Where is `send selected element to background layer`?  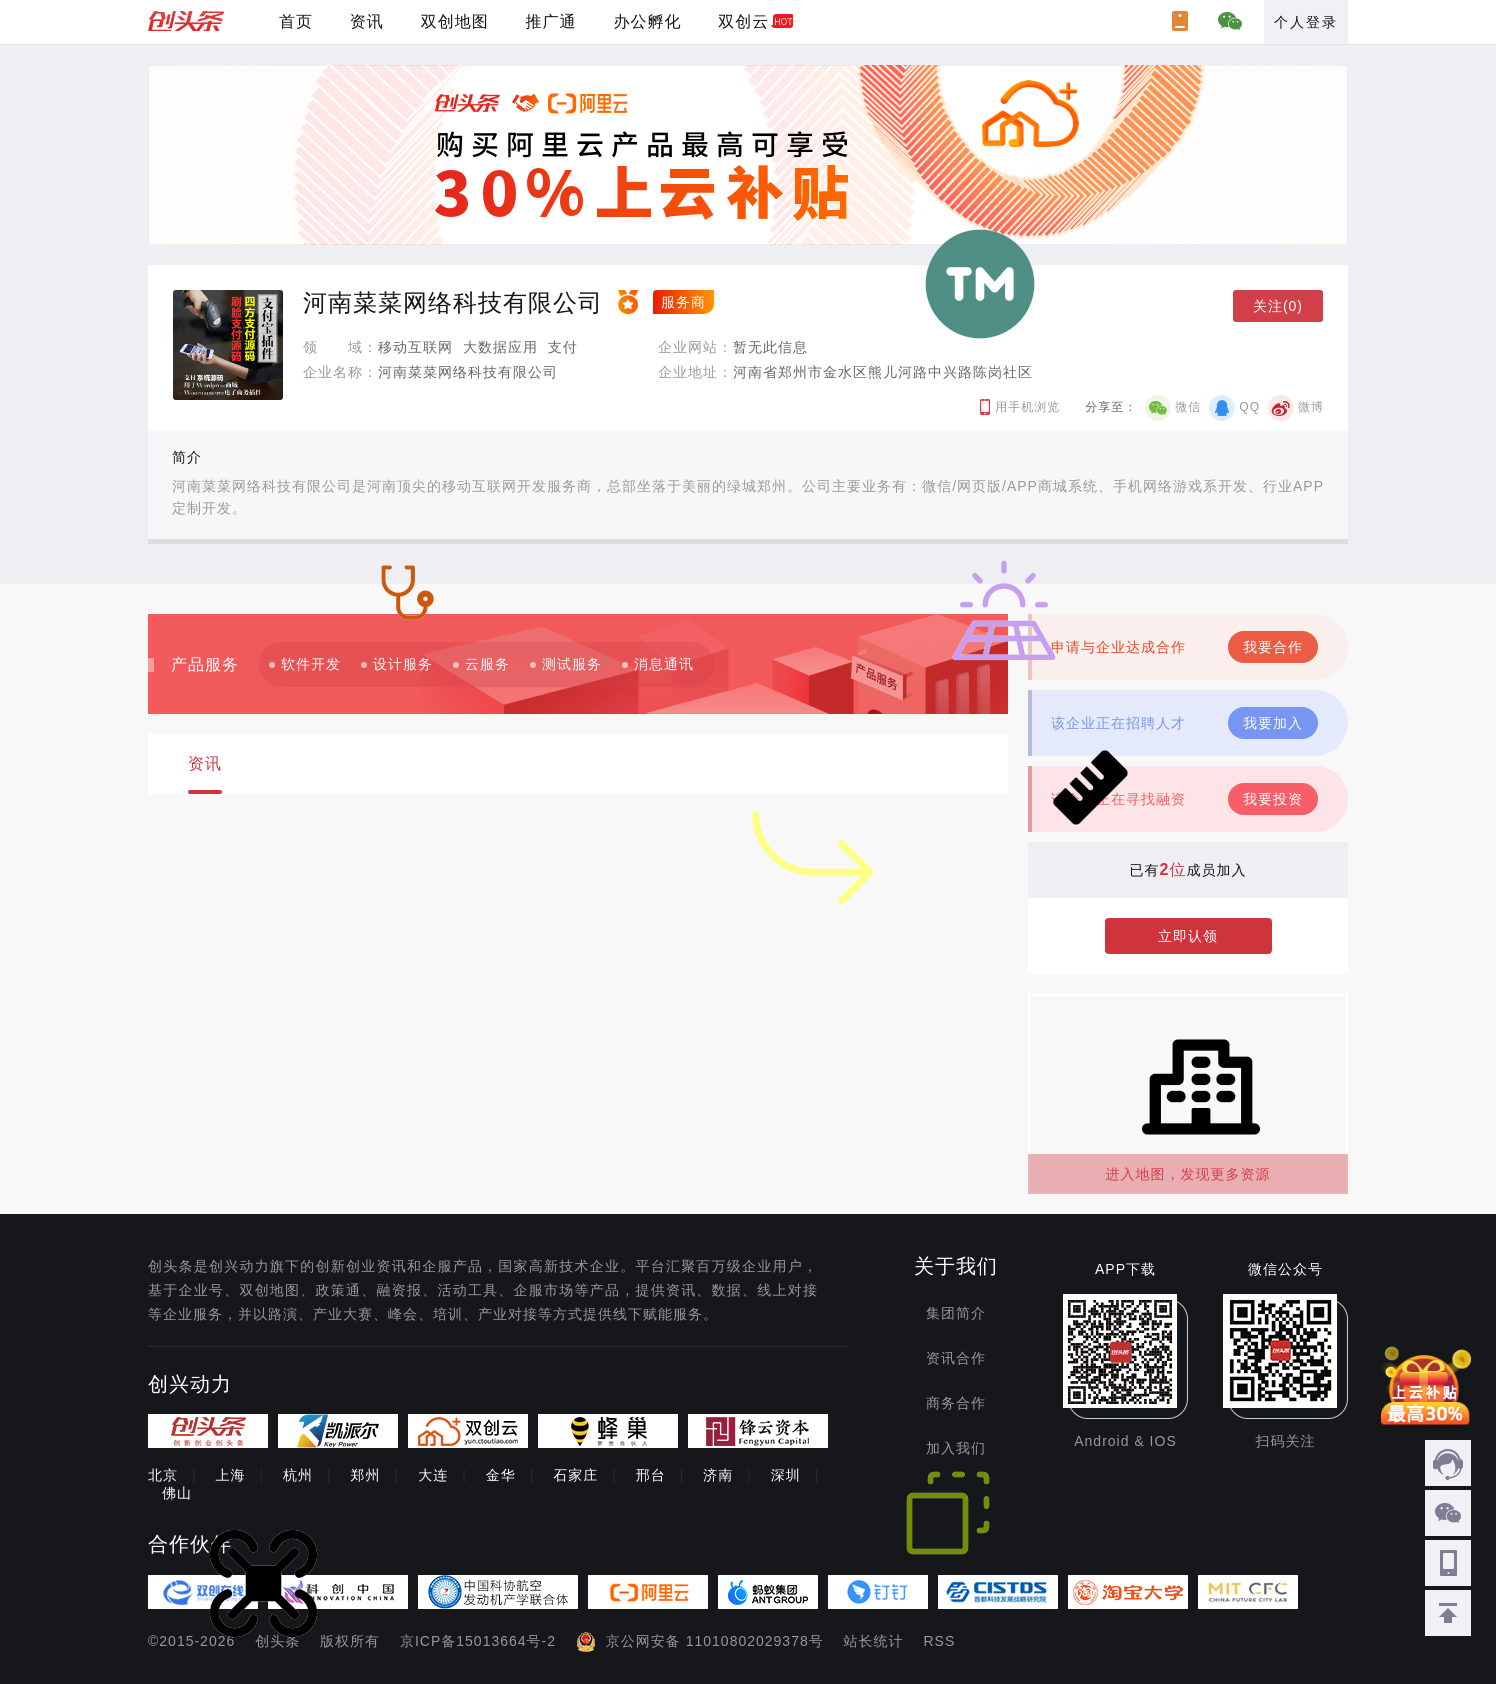
send selected element to background layer is located at coordinates (948, 1513).